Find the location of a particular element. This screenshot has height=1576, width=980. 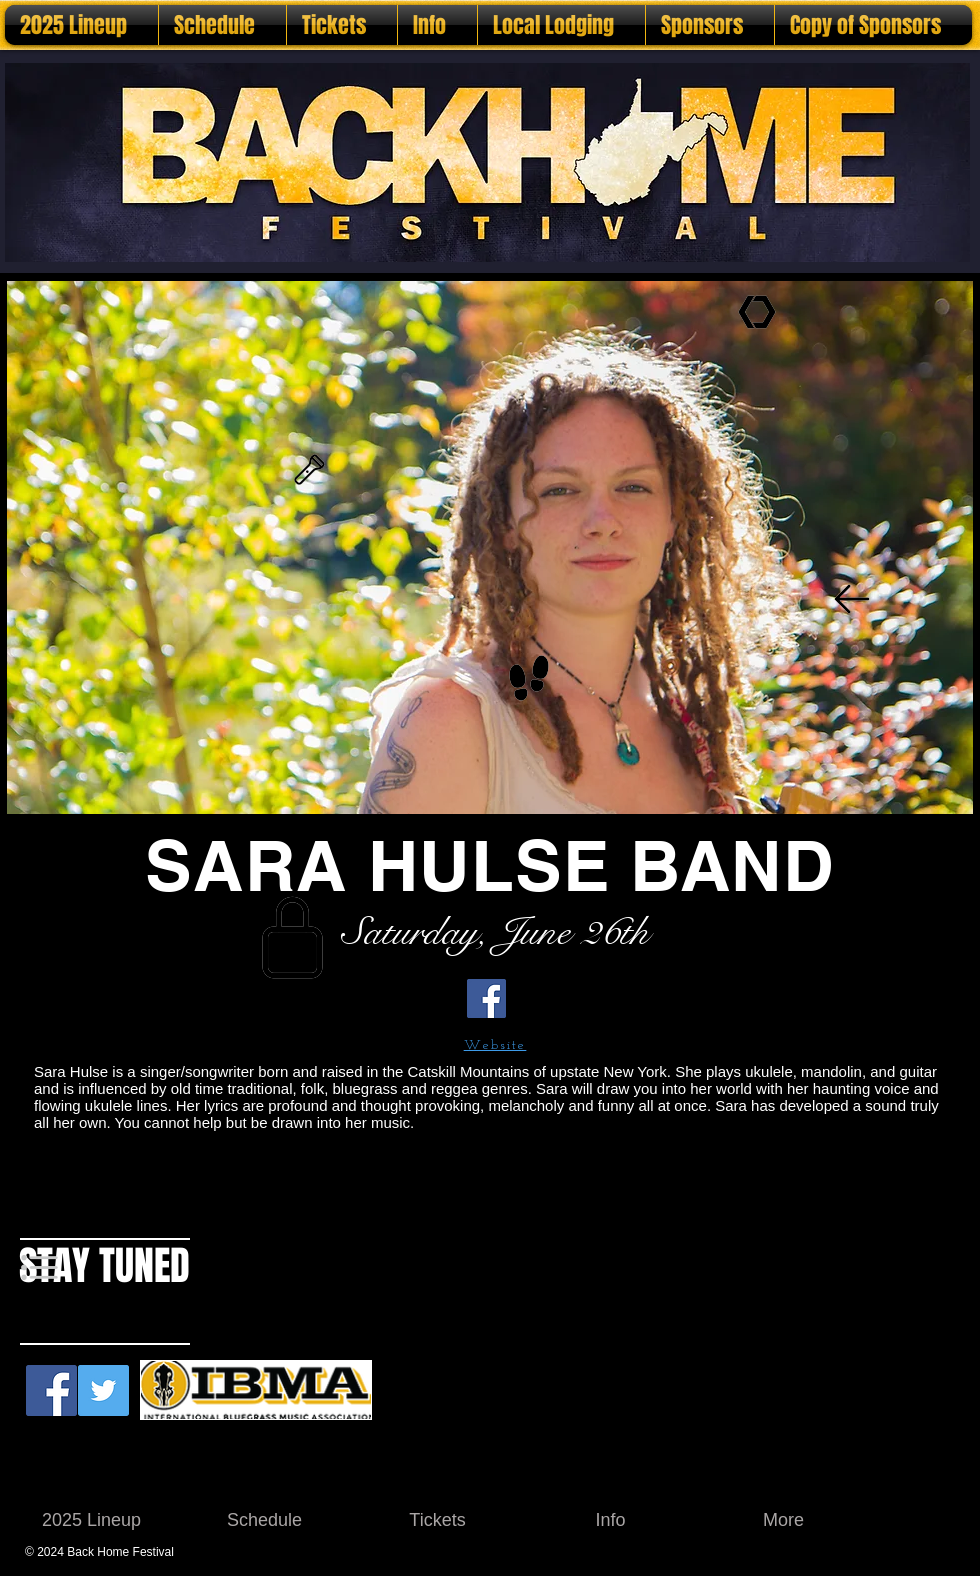

track your steps or walking activity is located at coordinates (529, 678).